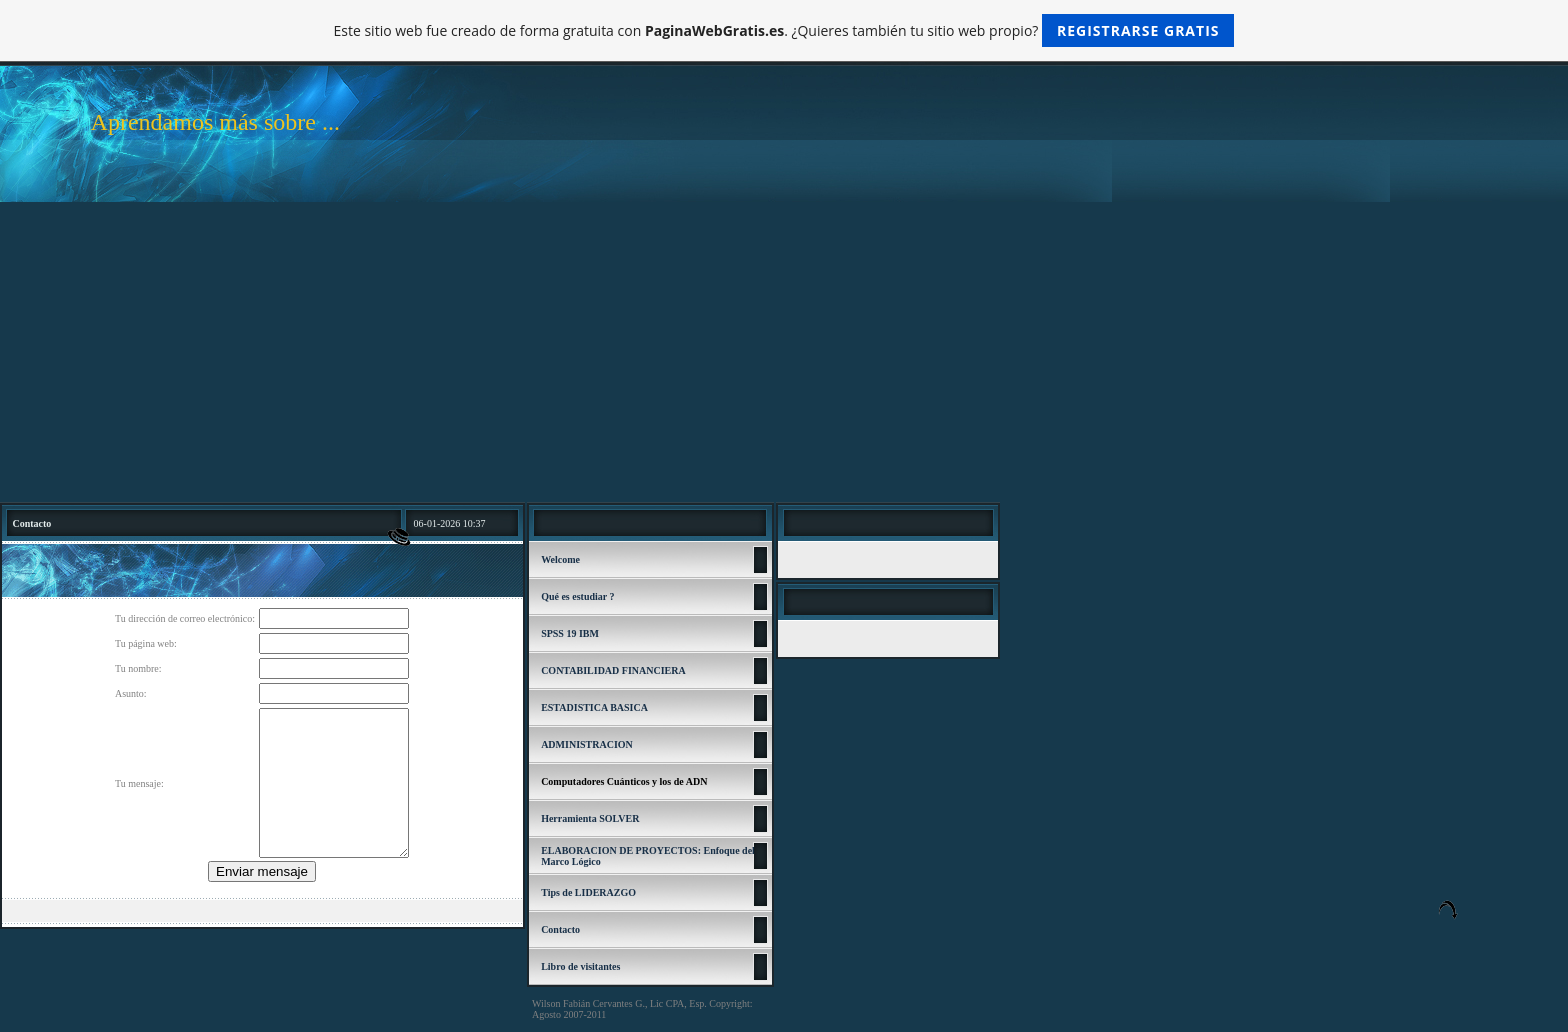 This screenshot has width=1568, height=1032. Describe the element at coordinates (1448, 910) in the screenshot. I see `perform a dunk or slam action in a game` at that location.